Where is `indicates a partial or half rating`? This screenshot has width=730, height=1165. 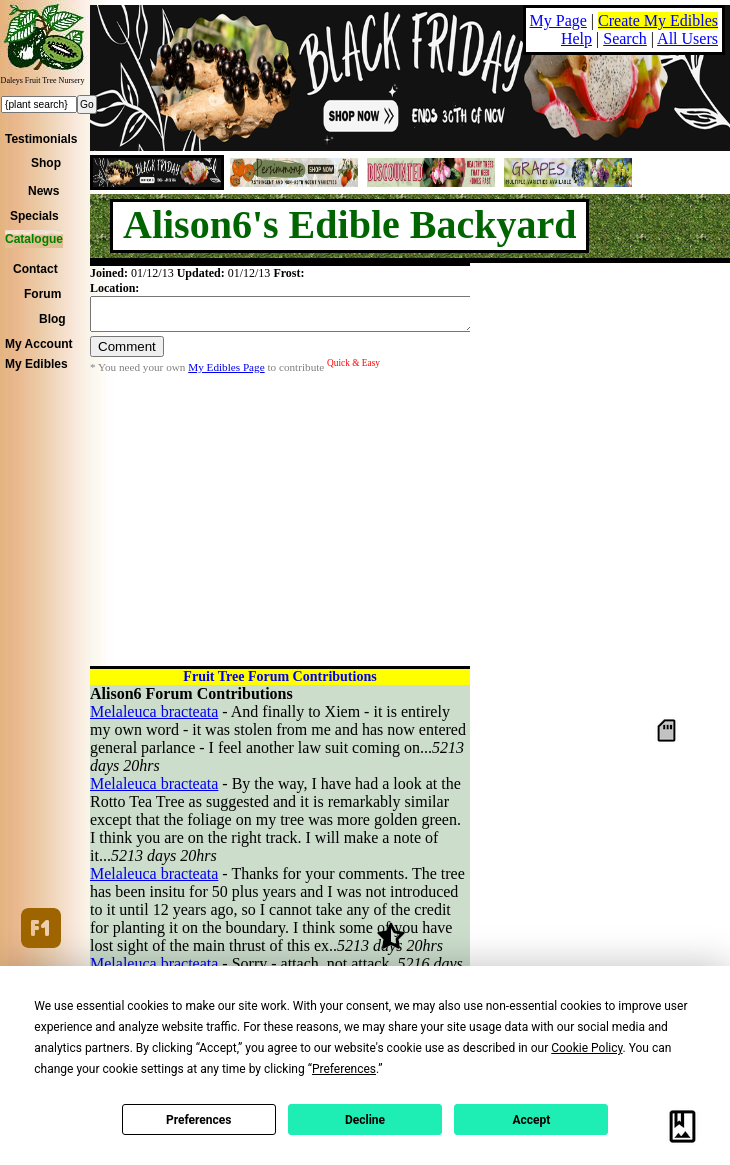
indicates a partial or half rating is located at coordinates (391, 937).